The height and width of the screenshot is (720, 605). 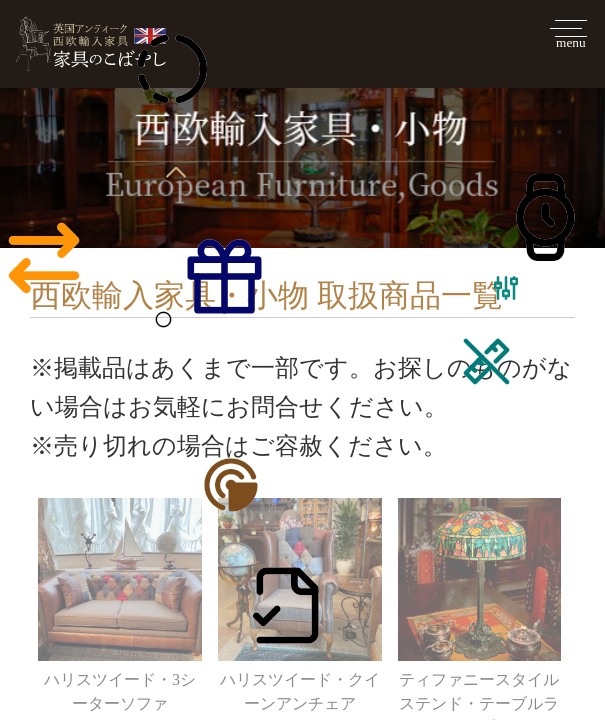 I want to click on collapse or minimize a section, so click(x=176, y=173).